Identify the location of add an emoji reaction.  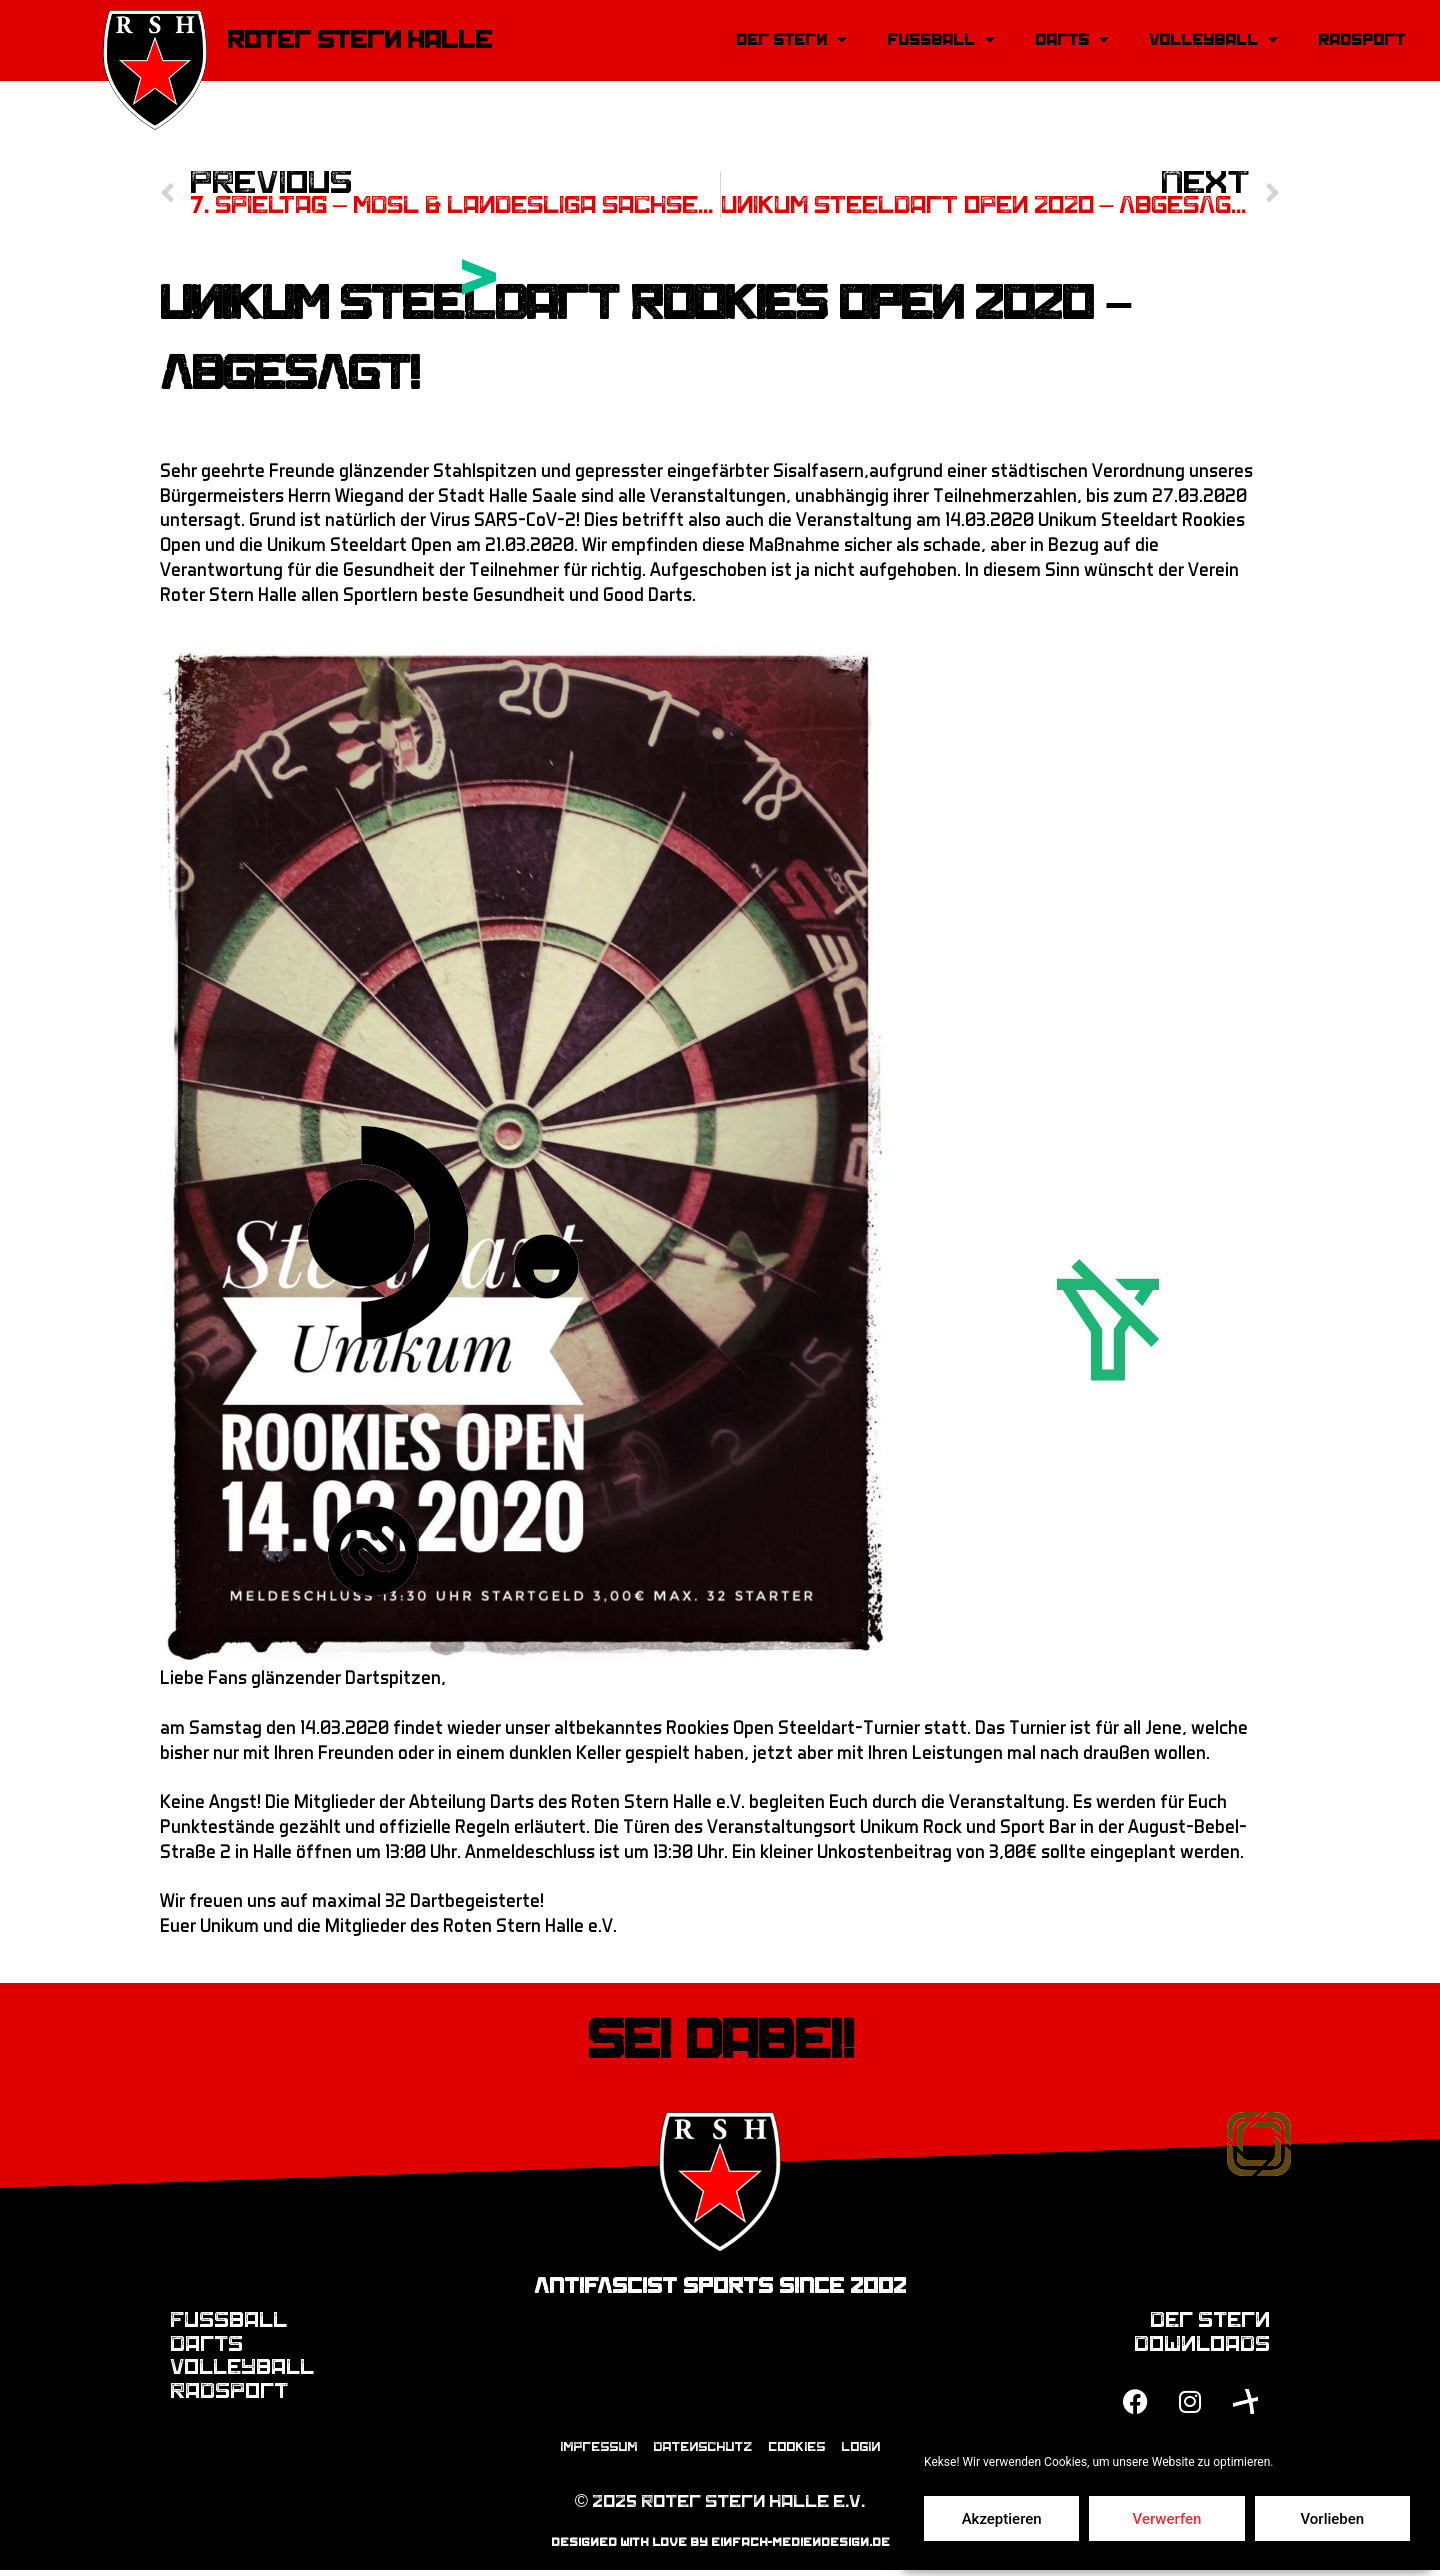
(546, 1266).